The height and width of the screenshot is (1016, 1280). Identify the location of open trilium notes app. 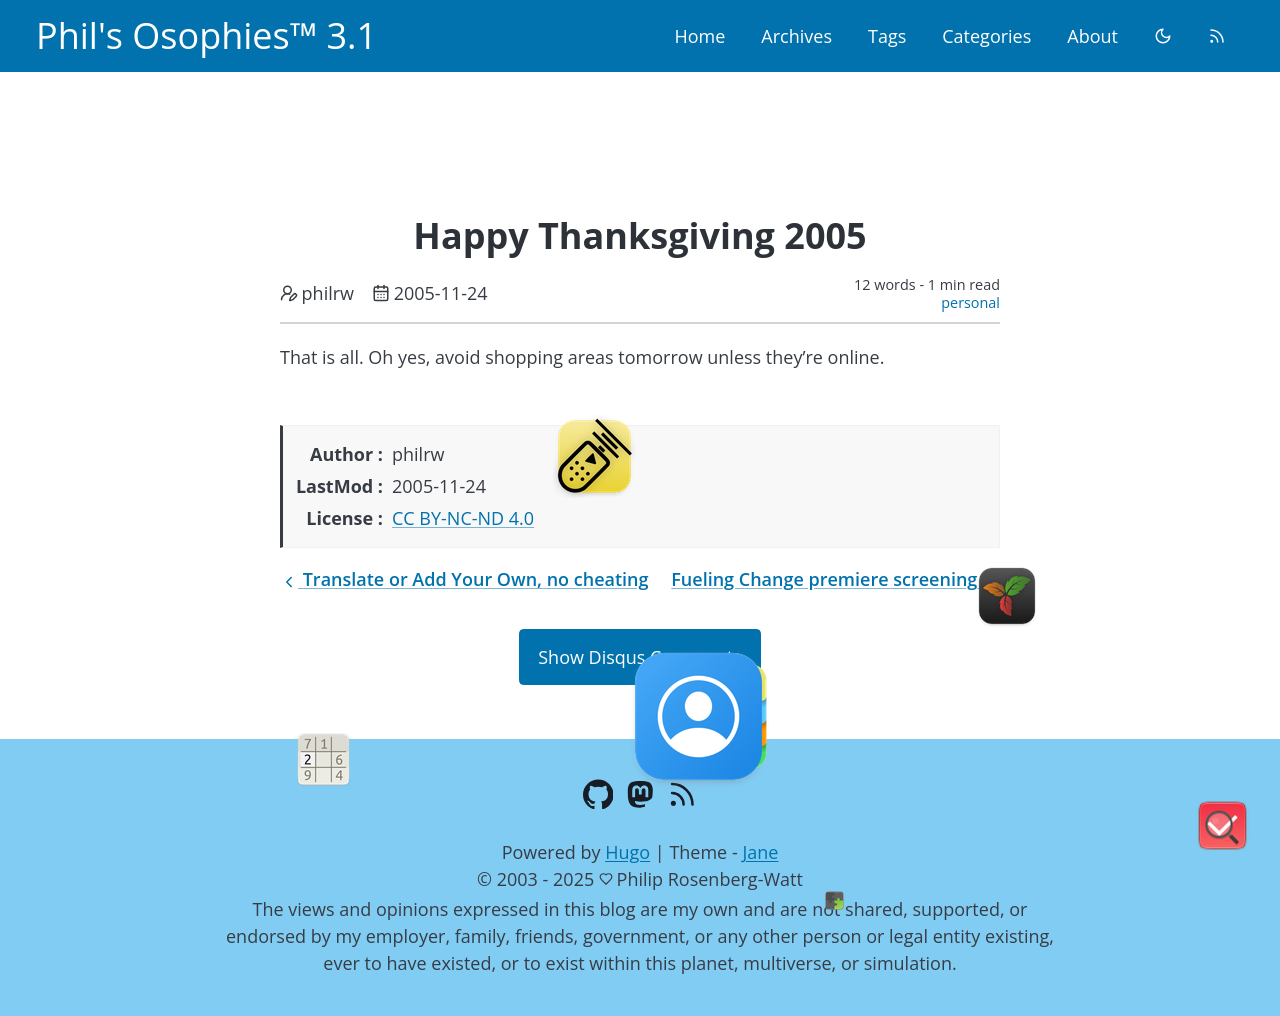
(1007, 596).